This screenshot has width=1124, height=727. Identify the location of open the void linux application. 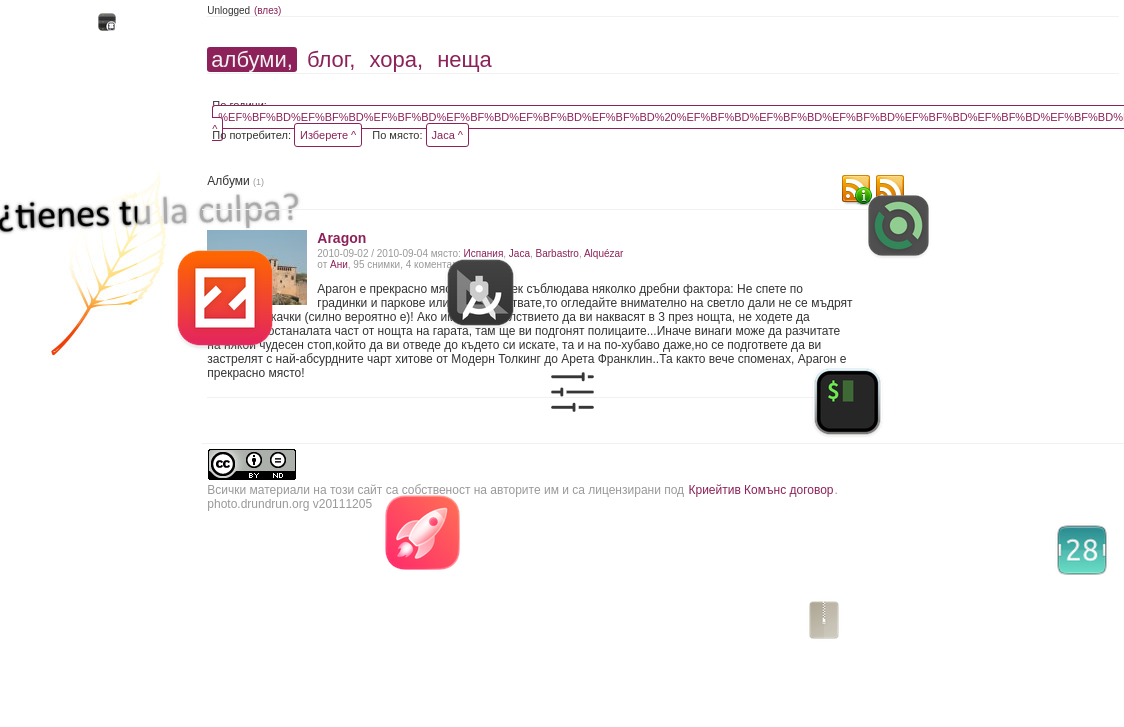
(898, 225).